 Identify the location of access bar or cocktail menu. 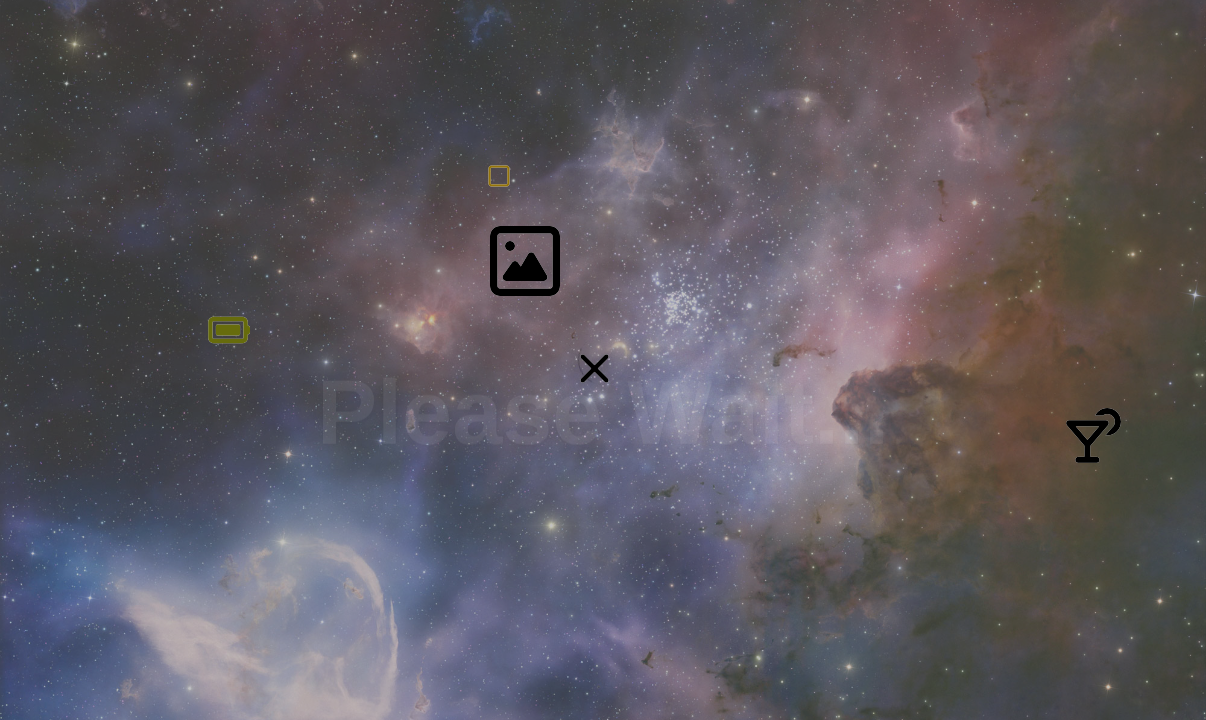
(1090, 438).